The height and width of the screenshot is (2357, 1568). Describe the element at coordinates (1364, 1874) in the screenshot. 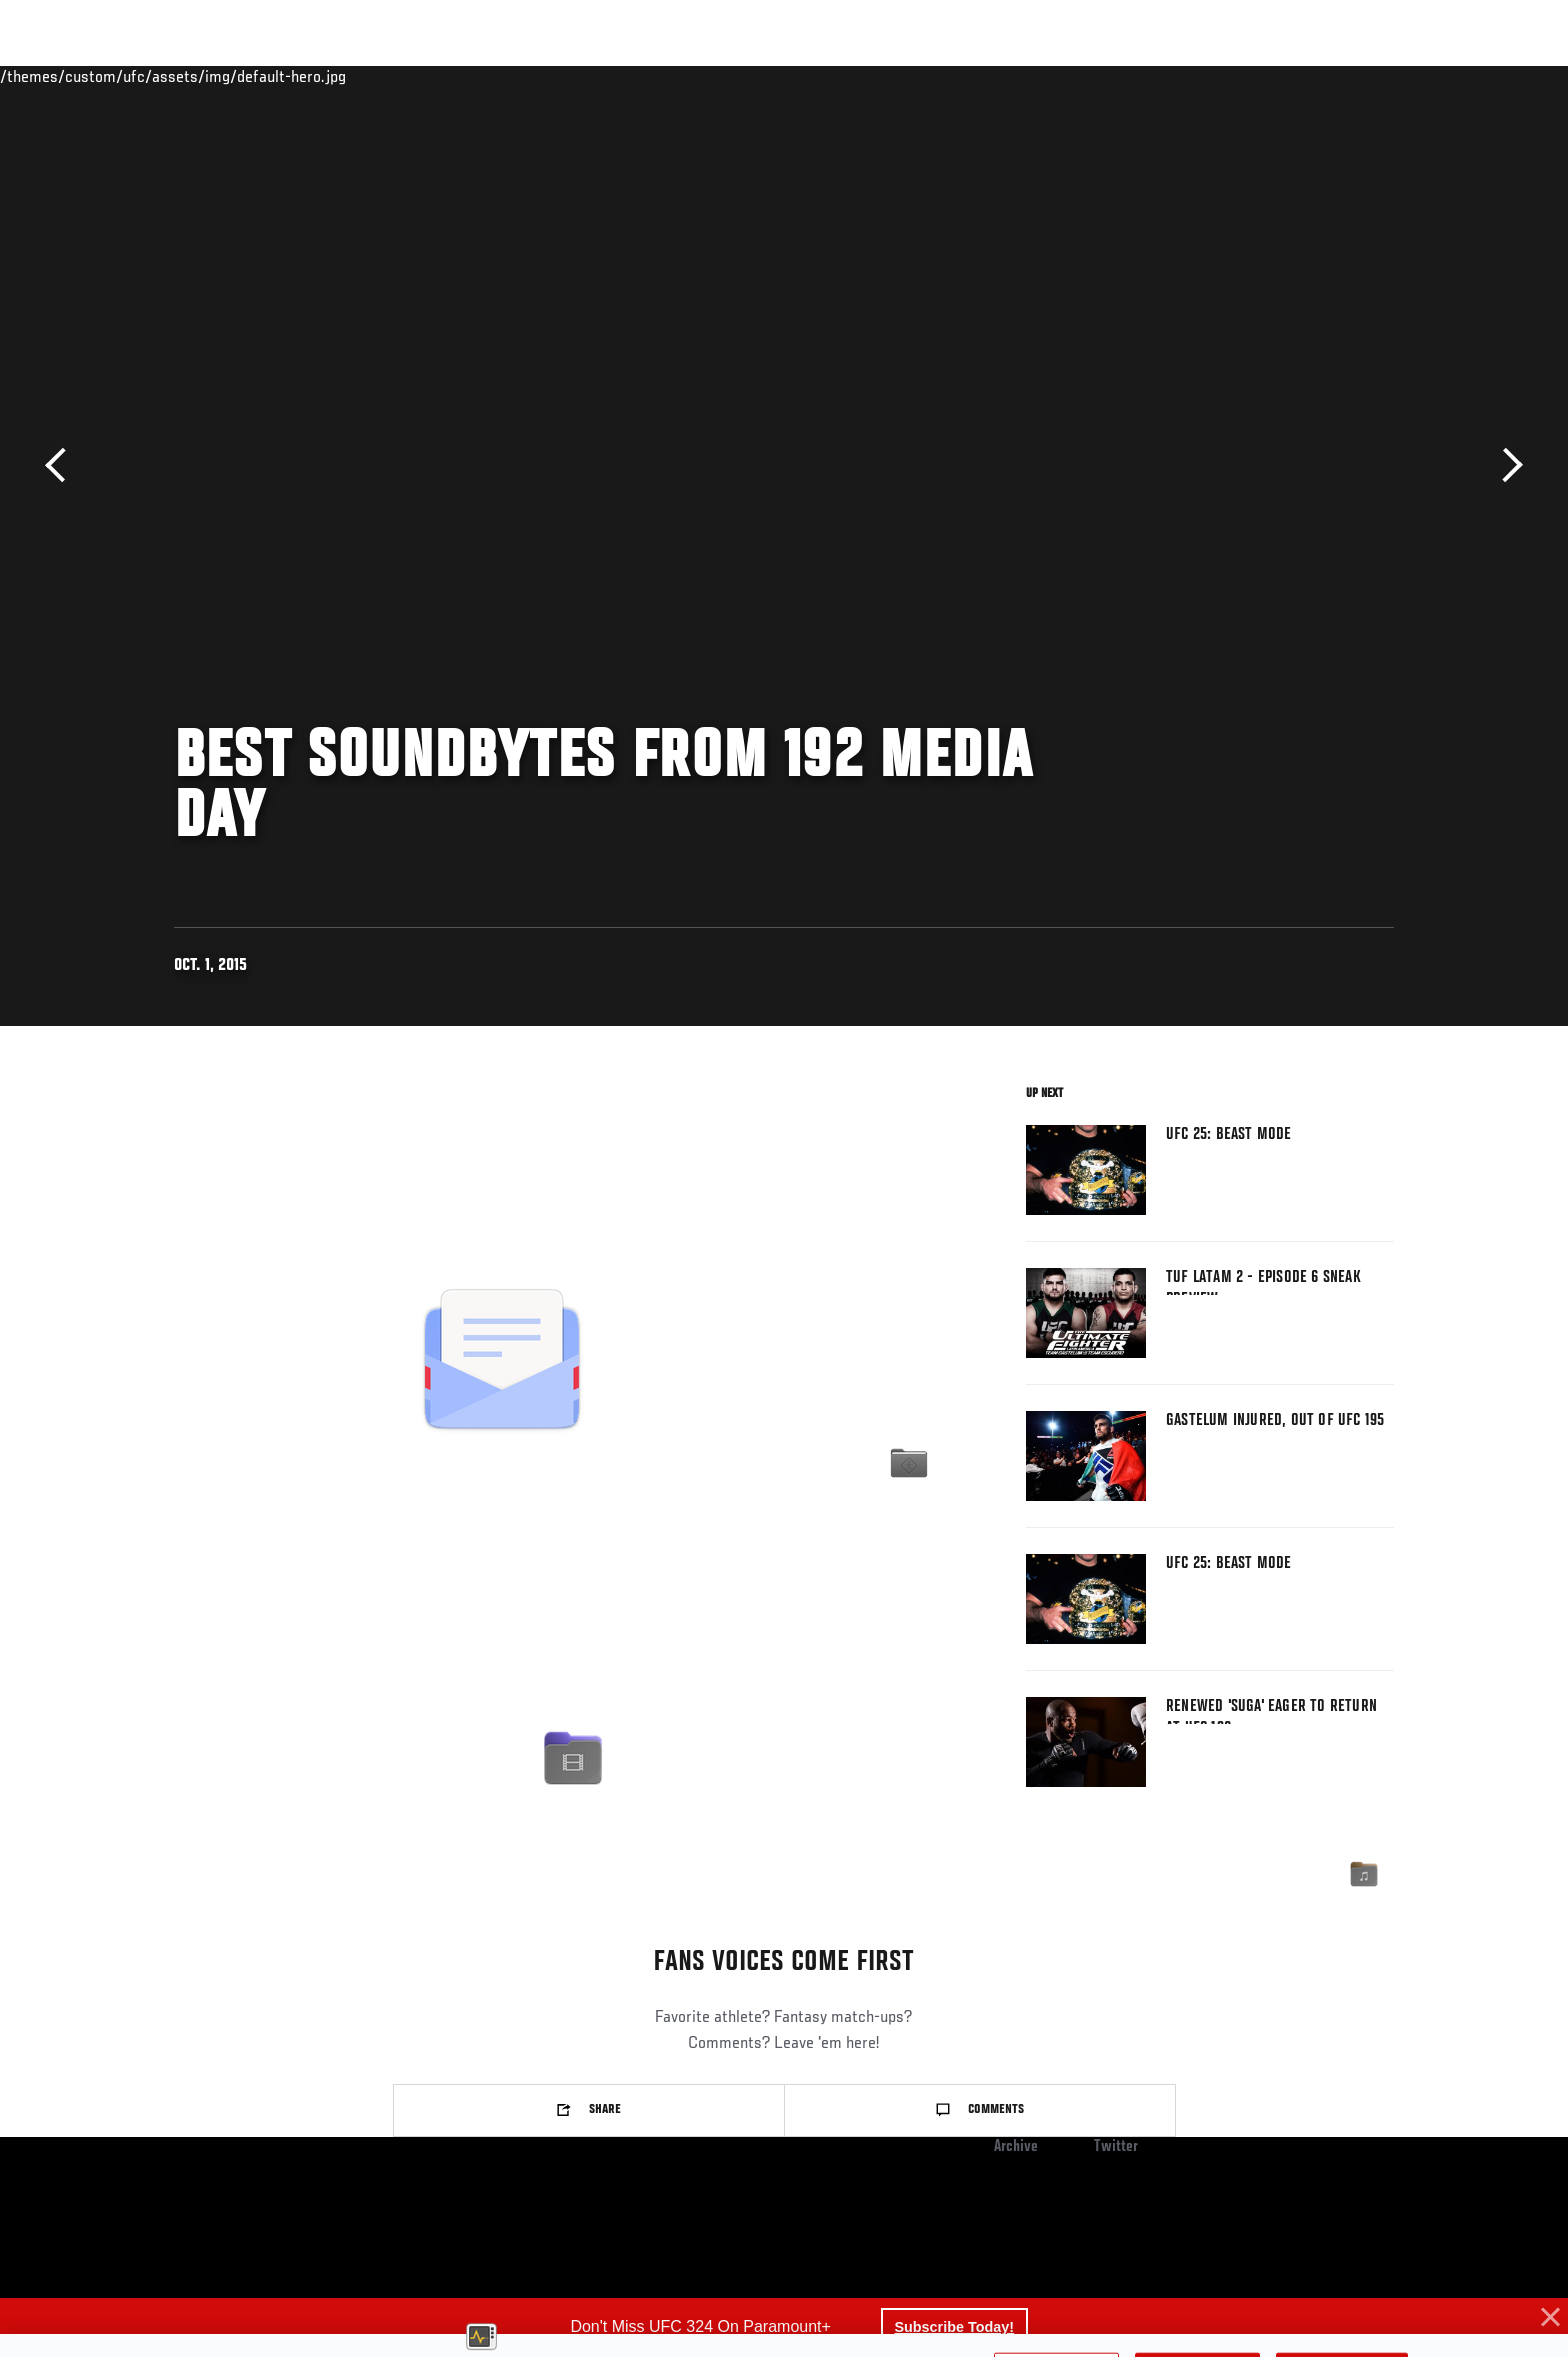

I see `open your music folder` at that location.